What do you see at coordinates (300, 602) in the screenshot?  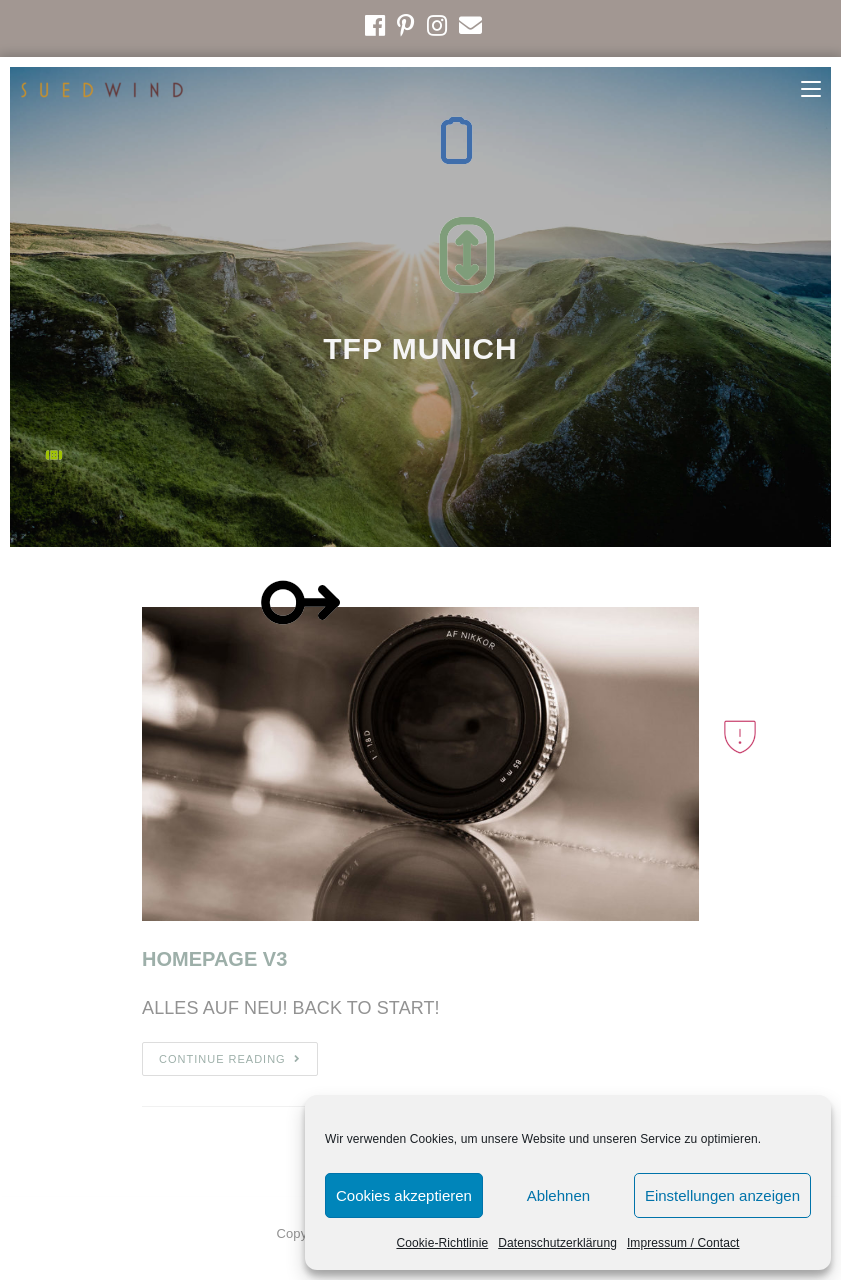 I see `swipe right to continue or proceed` at bounding box center [300, 602].